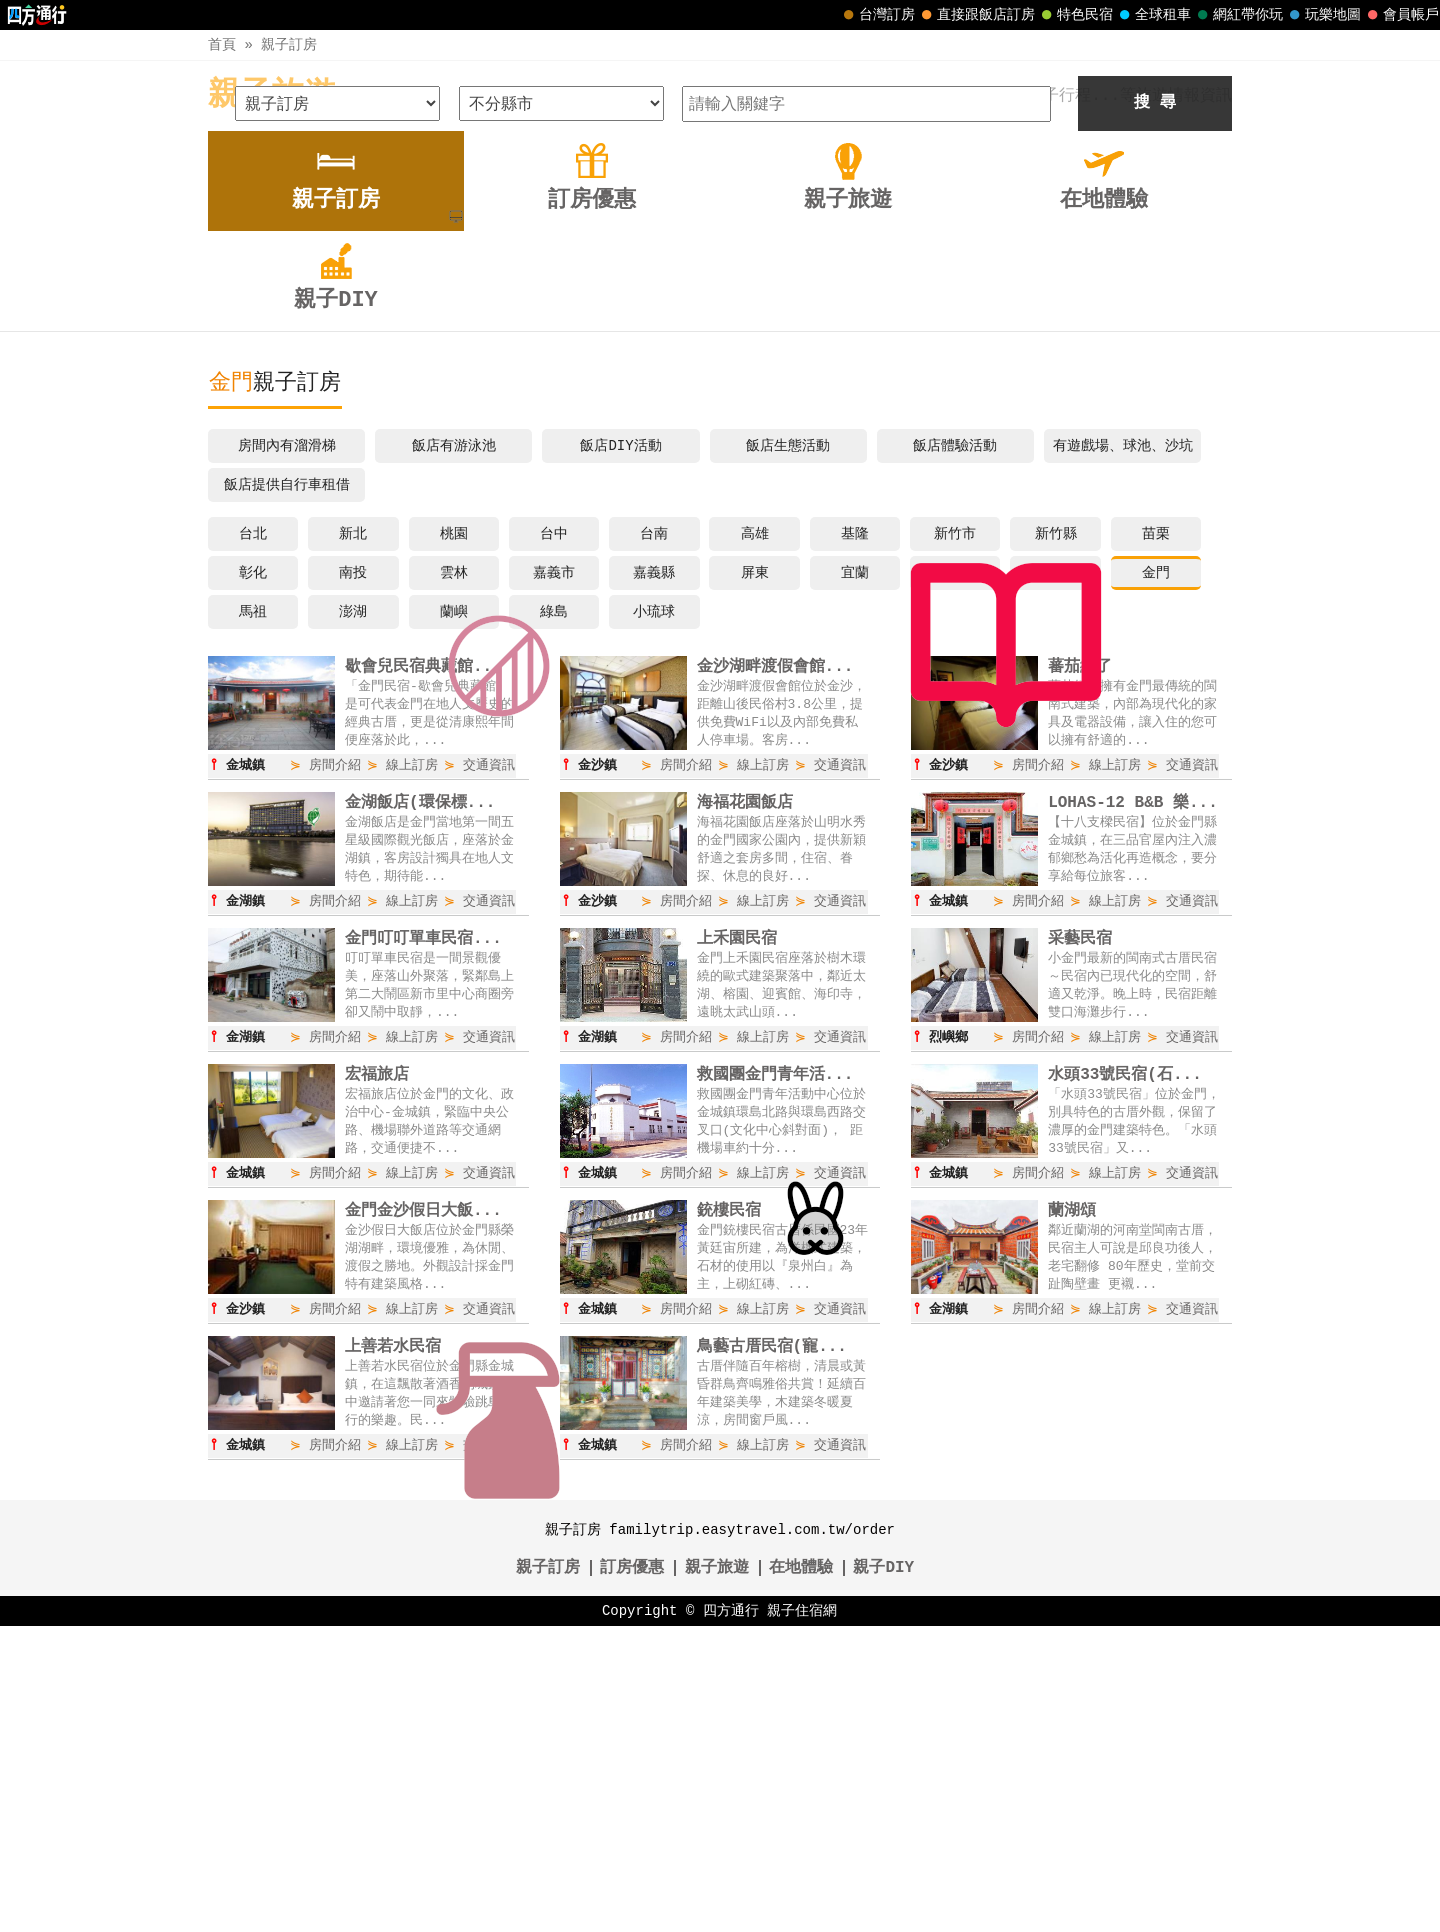 Image resolution: width=1440 pixels, height=1932 pixels. What do you see at coordinates (456, 216) in the screenshot?
I see `switch to desktop view` at bounding box center [456, 216].